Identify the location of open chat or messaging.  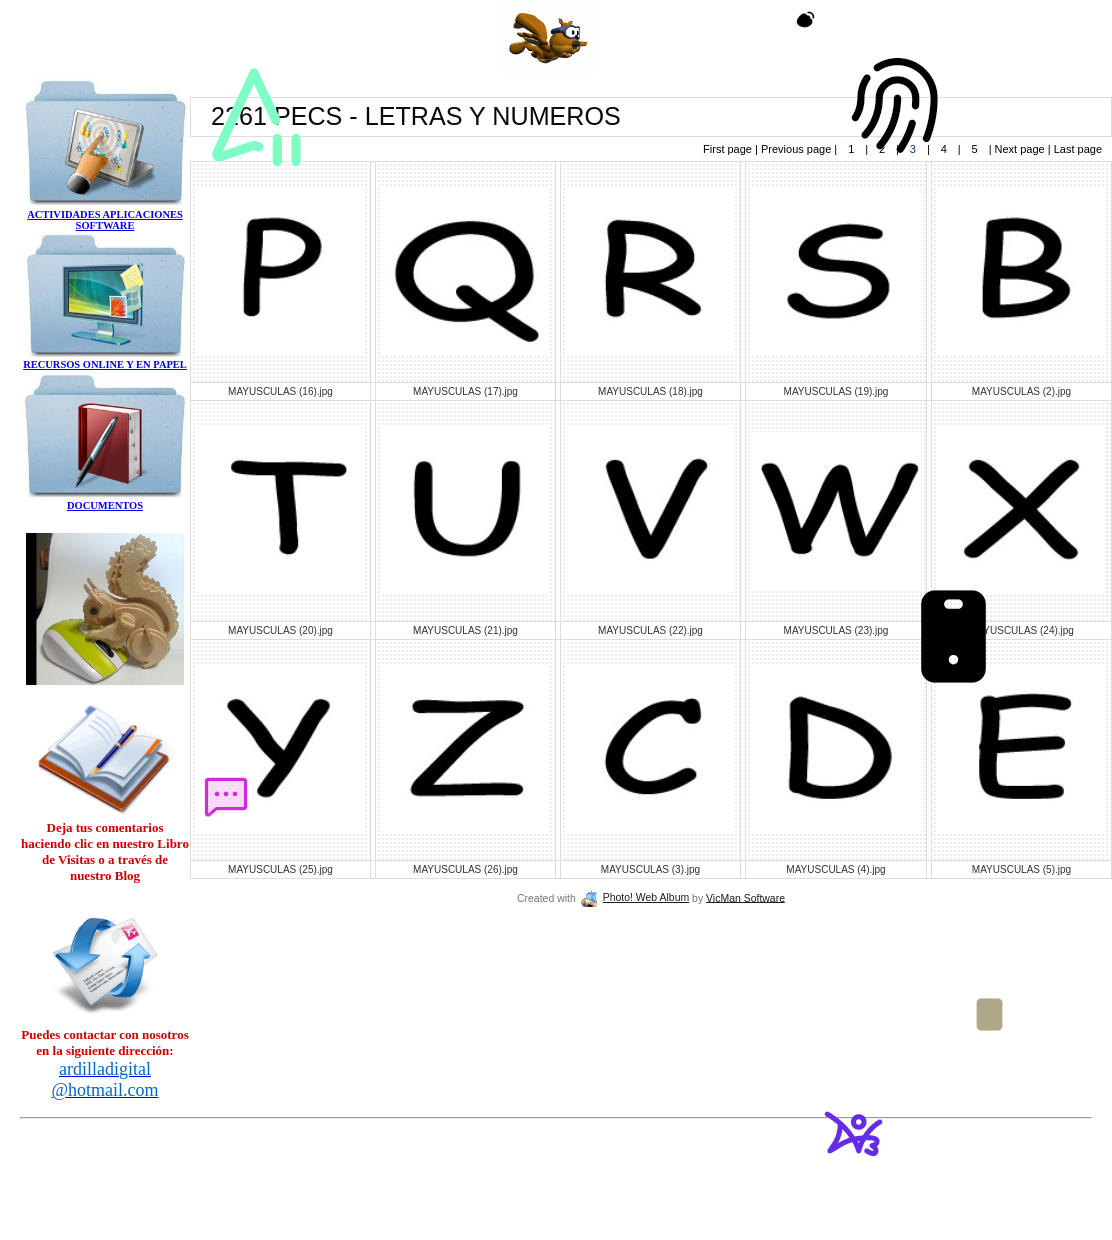
(226, 794).